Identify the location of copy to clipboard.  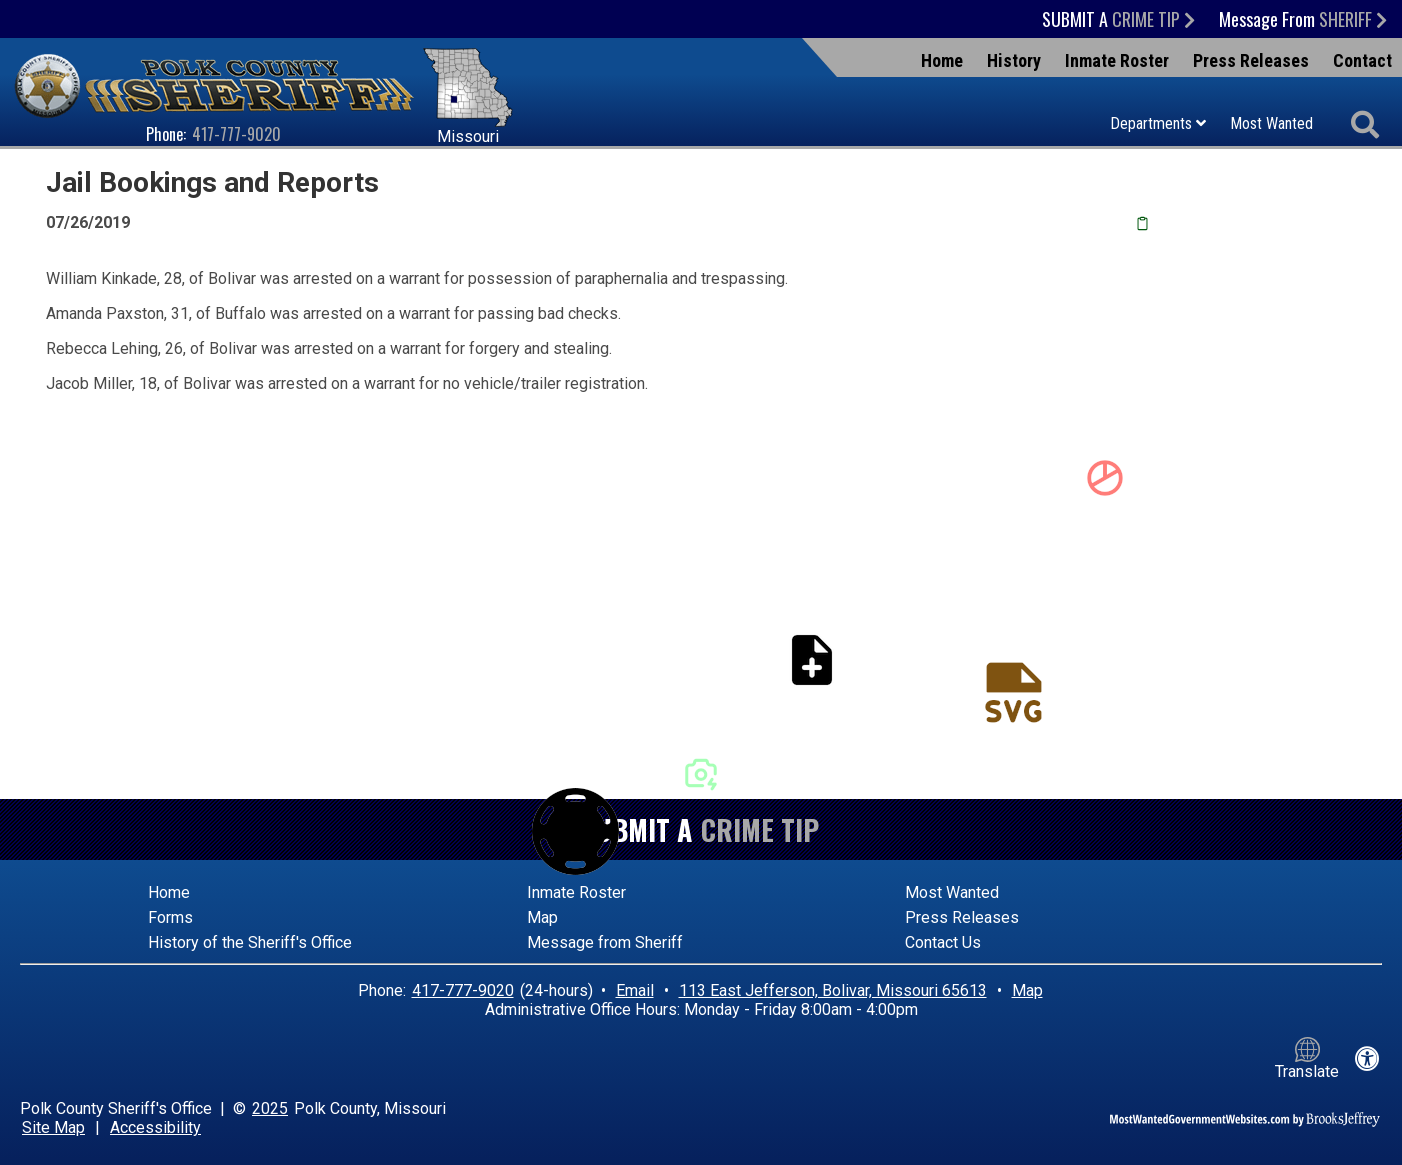
(1142, 223).